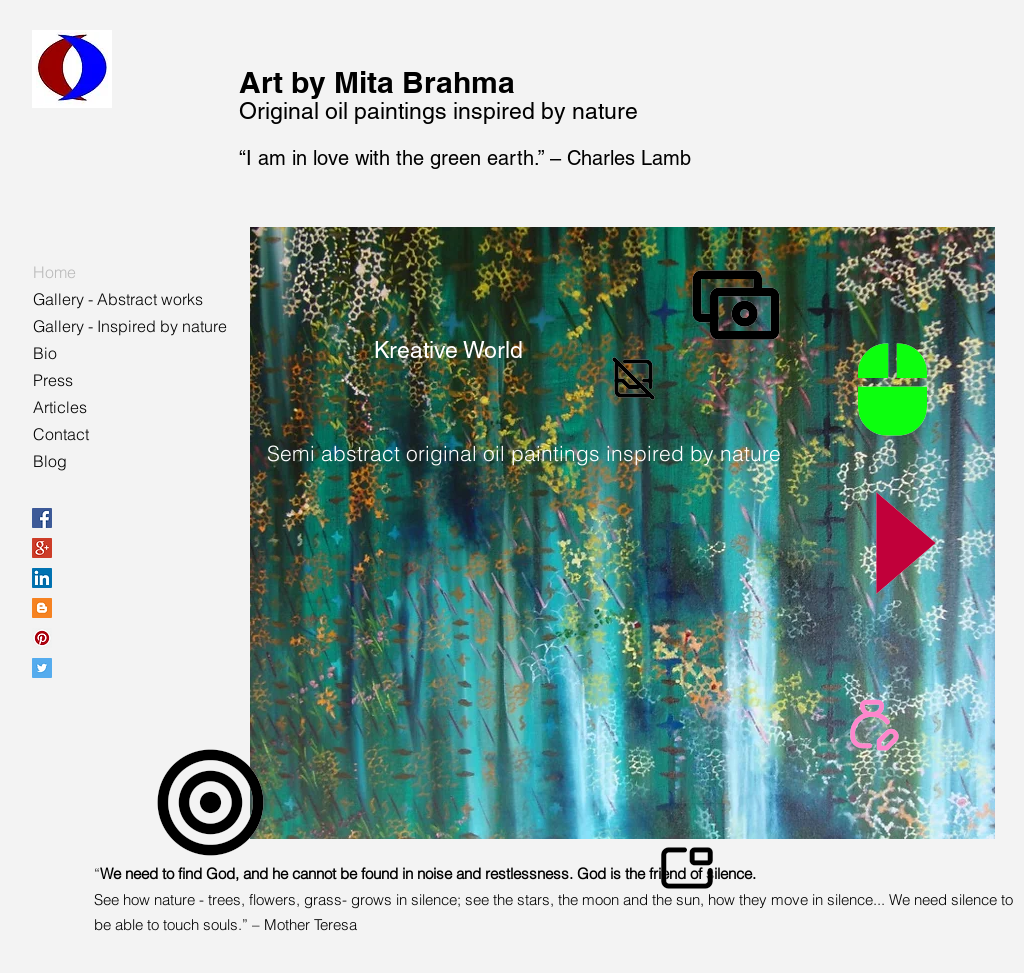  Describe the element at coordinates (210, 802) in the screenshot. I see `set a goal or target` at that location.